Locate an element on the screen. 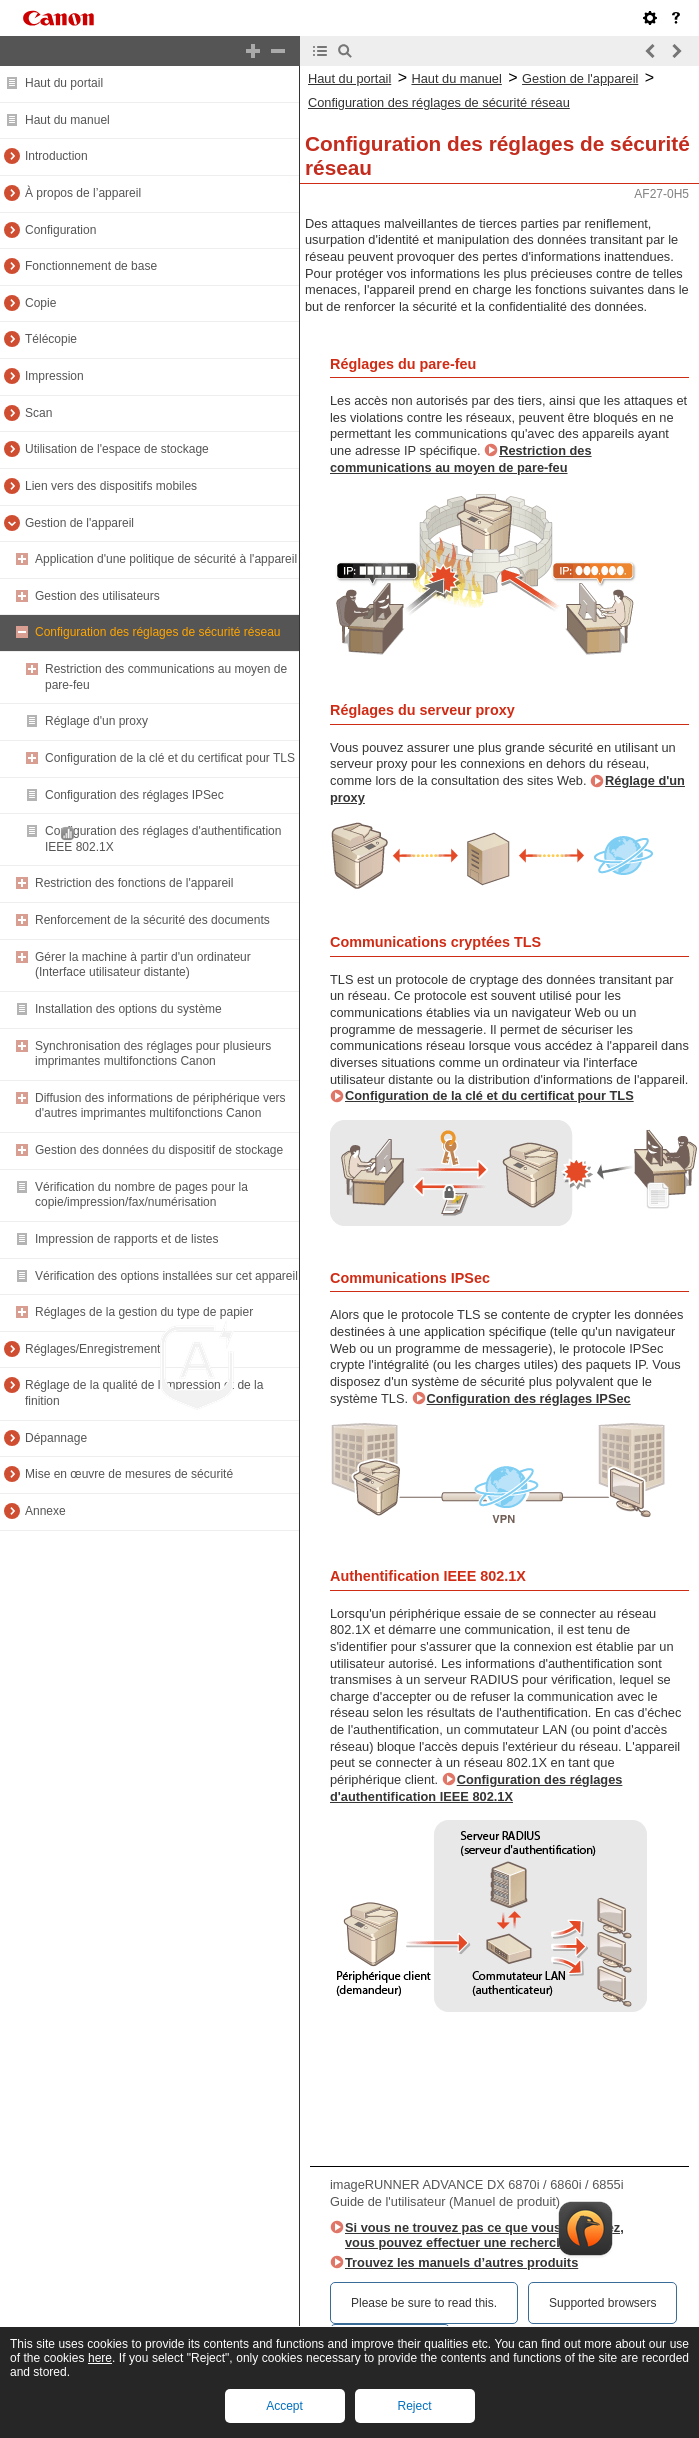 The image size is (699, 2438). open numbers spreadsheet app is located at coordinates (67, 833).